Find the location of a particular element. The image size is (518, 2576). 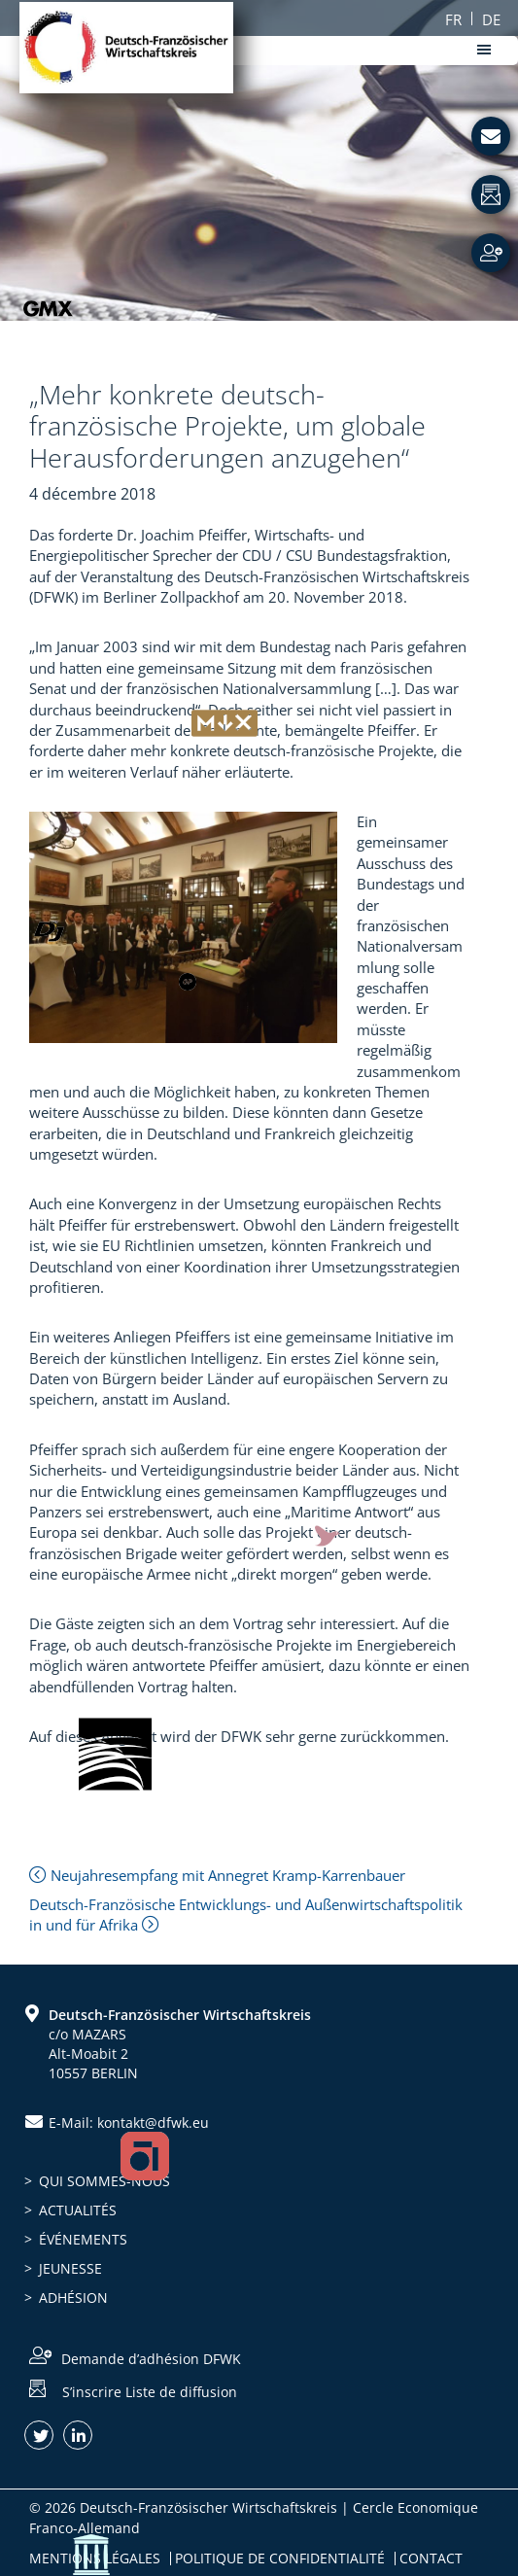

MDX file format or project indicator is located at coordinates (224, 723).